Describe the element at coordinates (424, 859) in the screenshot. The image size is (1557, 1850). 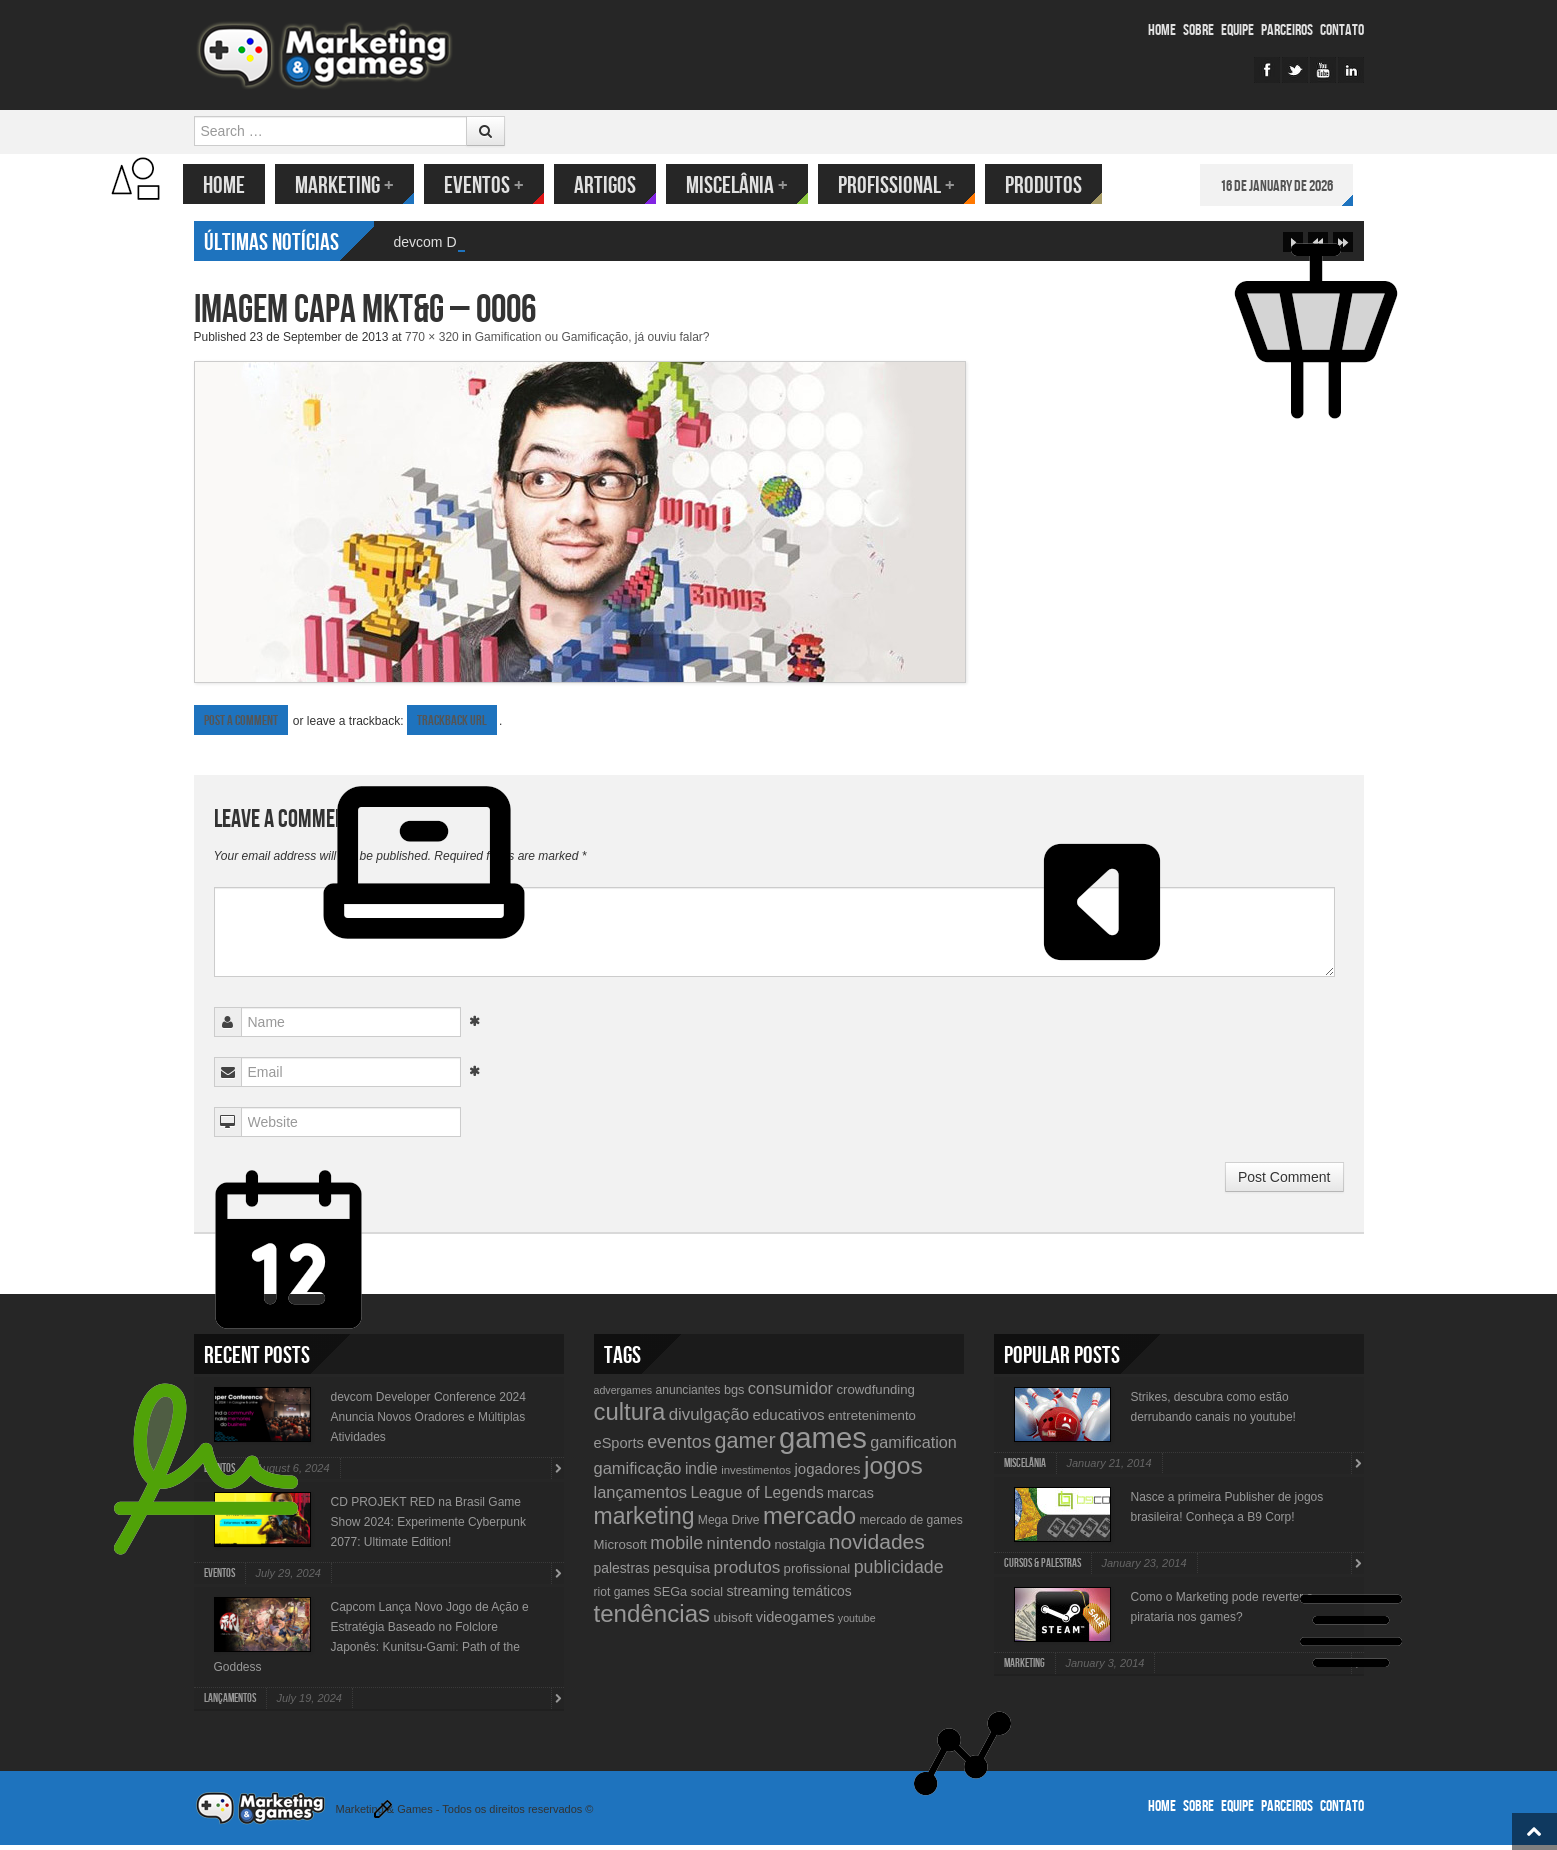
I see `switch to desktop view` at that location.